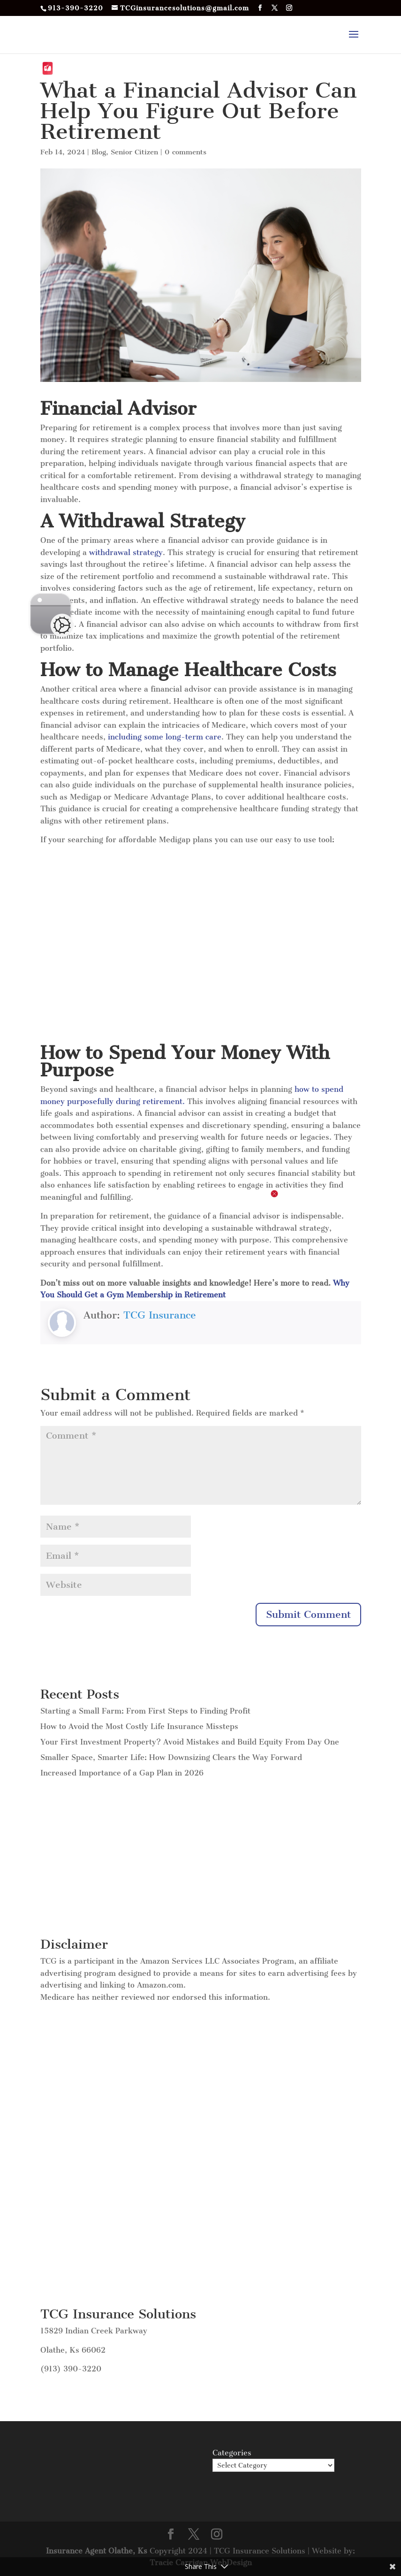 The width and height of the screenshot is (401, 2576). I want to click on an EPS vector file, so click(47, 68).